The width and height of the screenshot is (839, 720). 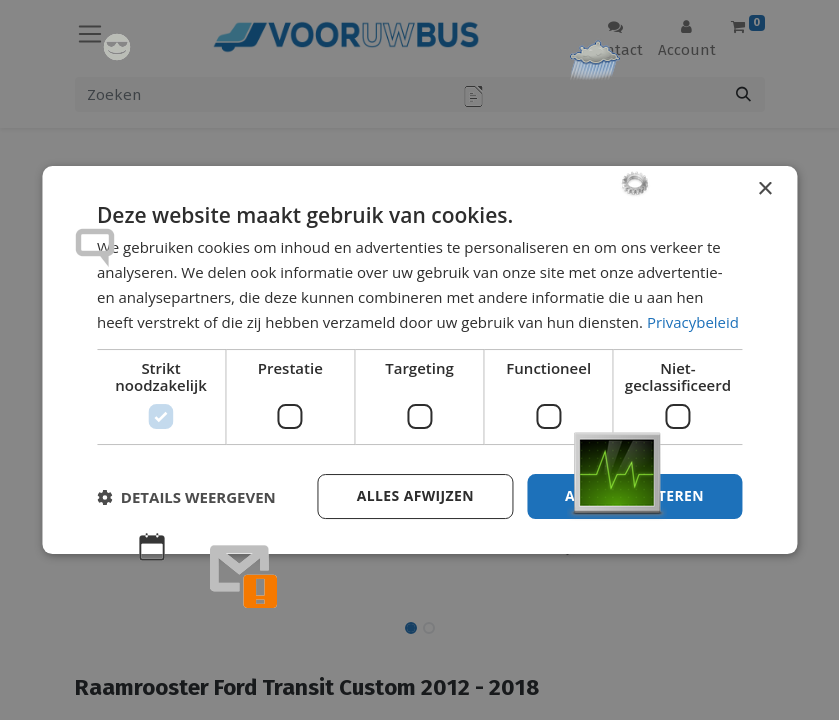 I want to click on access system settings and preferences, so click(x=635, y=183).